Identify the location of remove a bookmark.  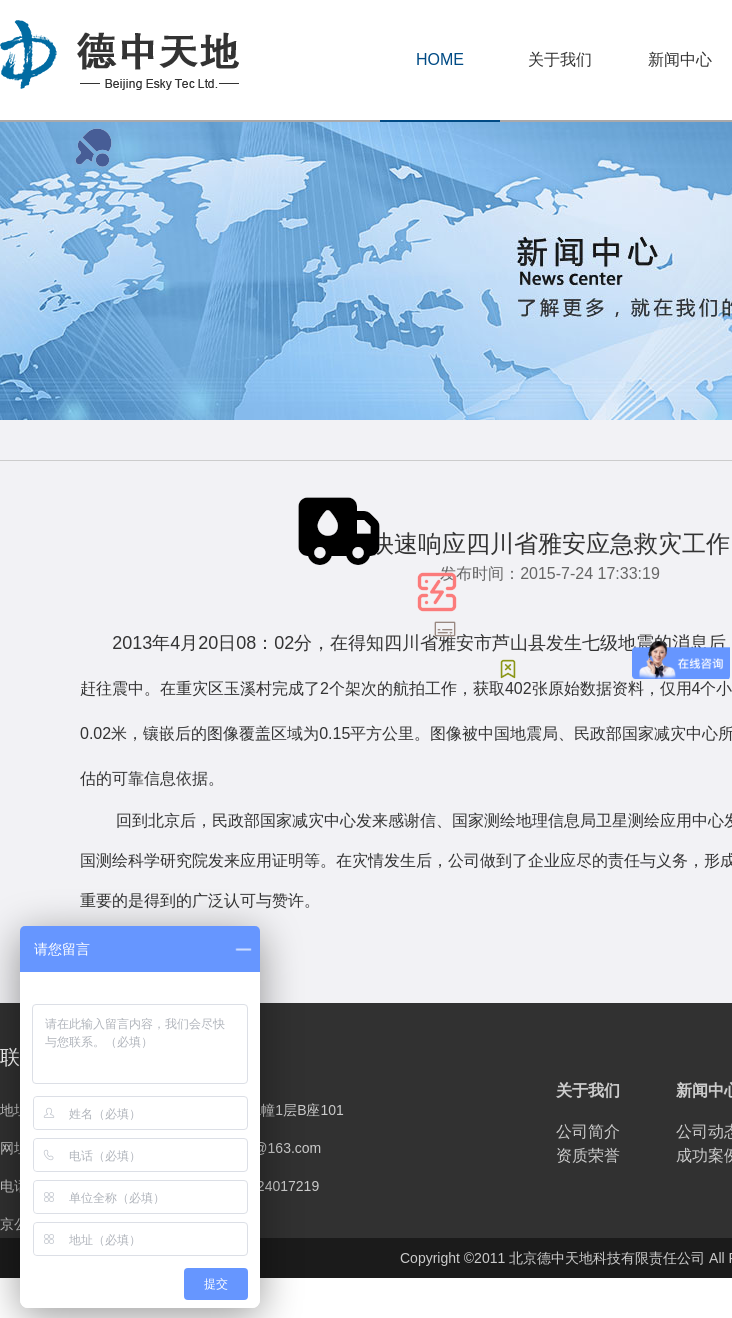
(508, 669).